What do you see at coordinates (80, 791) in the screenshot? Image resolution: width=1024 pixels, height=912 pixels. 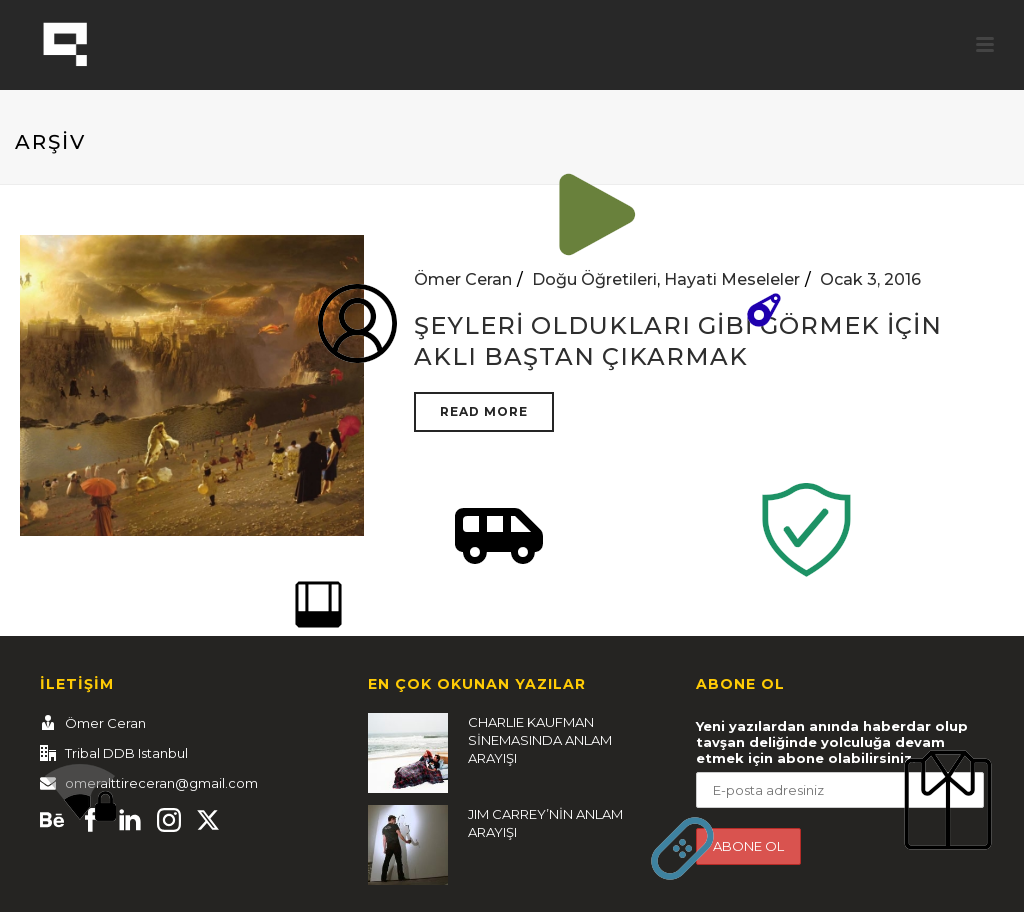 I see `weak wifi signal on a secured network` at bounding box center [80, 791].